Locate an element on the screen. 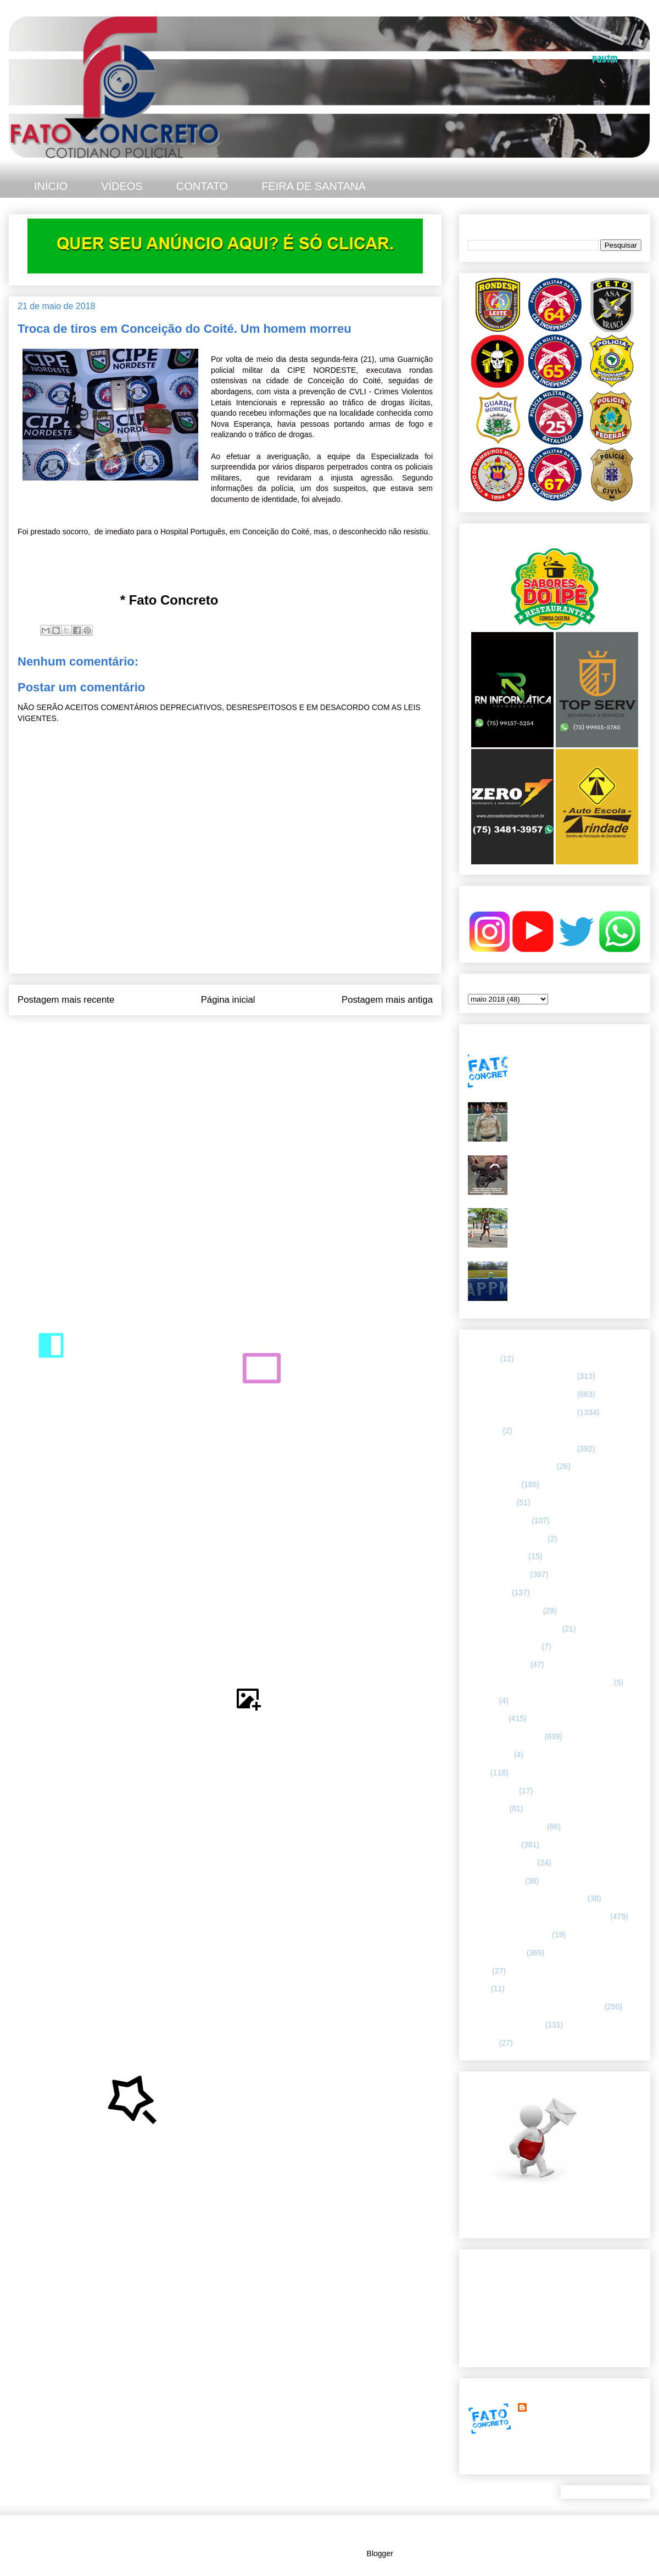 This screenshot has width=659, height=2576. open Paytm payment app is located at coordinates (605, 58).